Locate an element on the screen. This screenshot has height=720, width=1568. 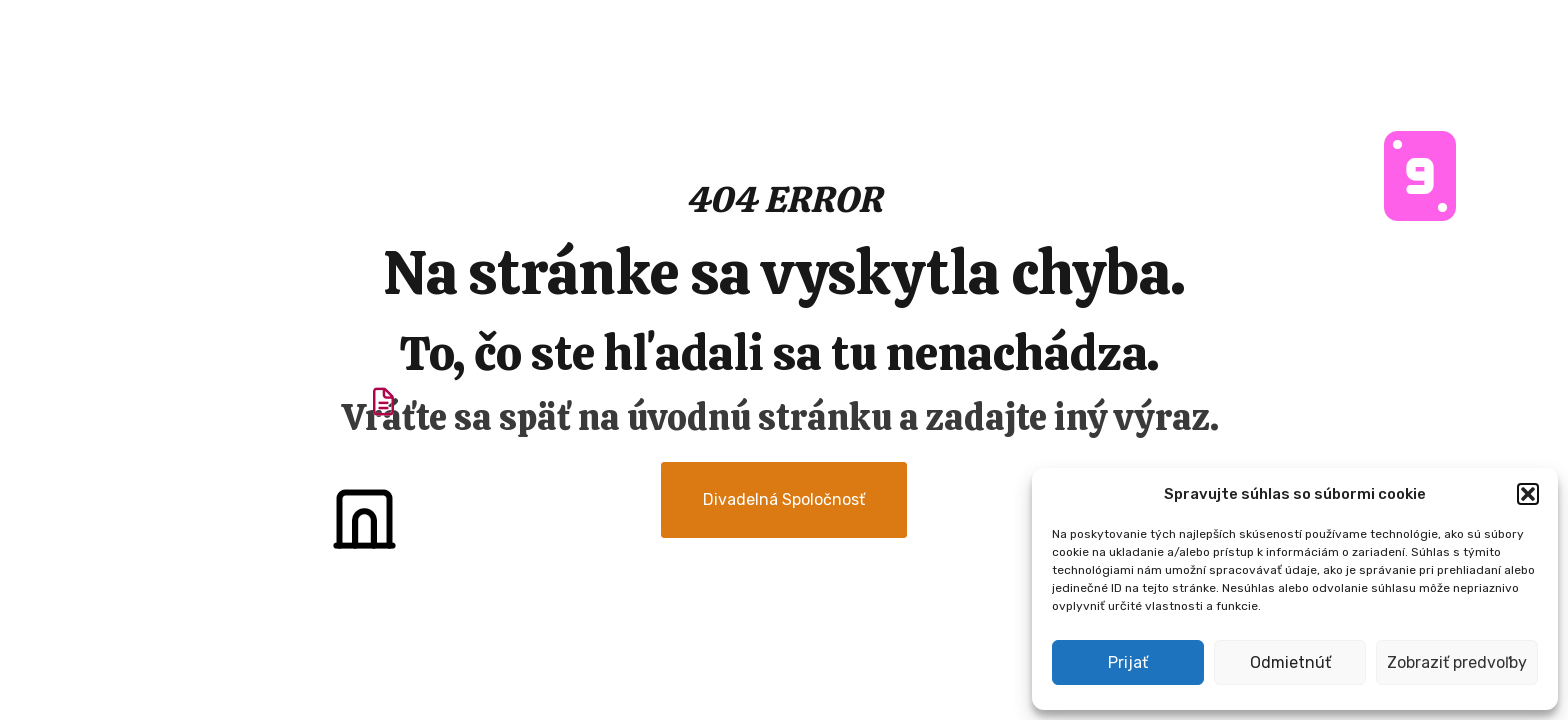
play the 9 card in a card game is located at coordinates (1420, 176).